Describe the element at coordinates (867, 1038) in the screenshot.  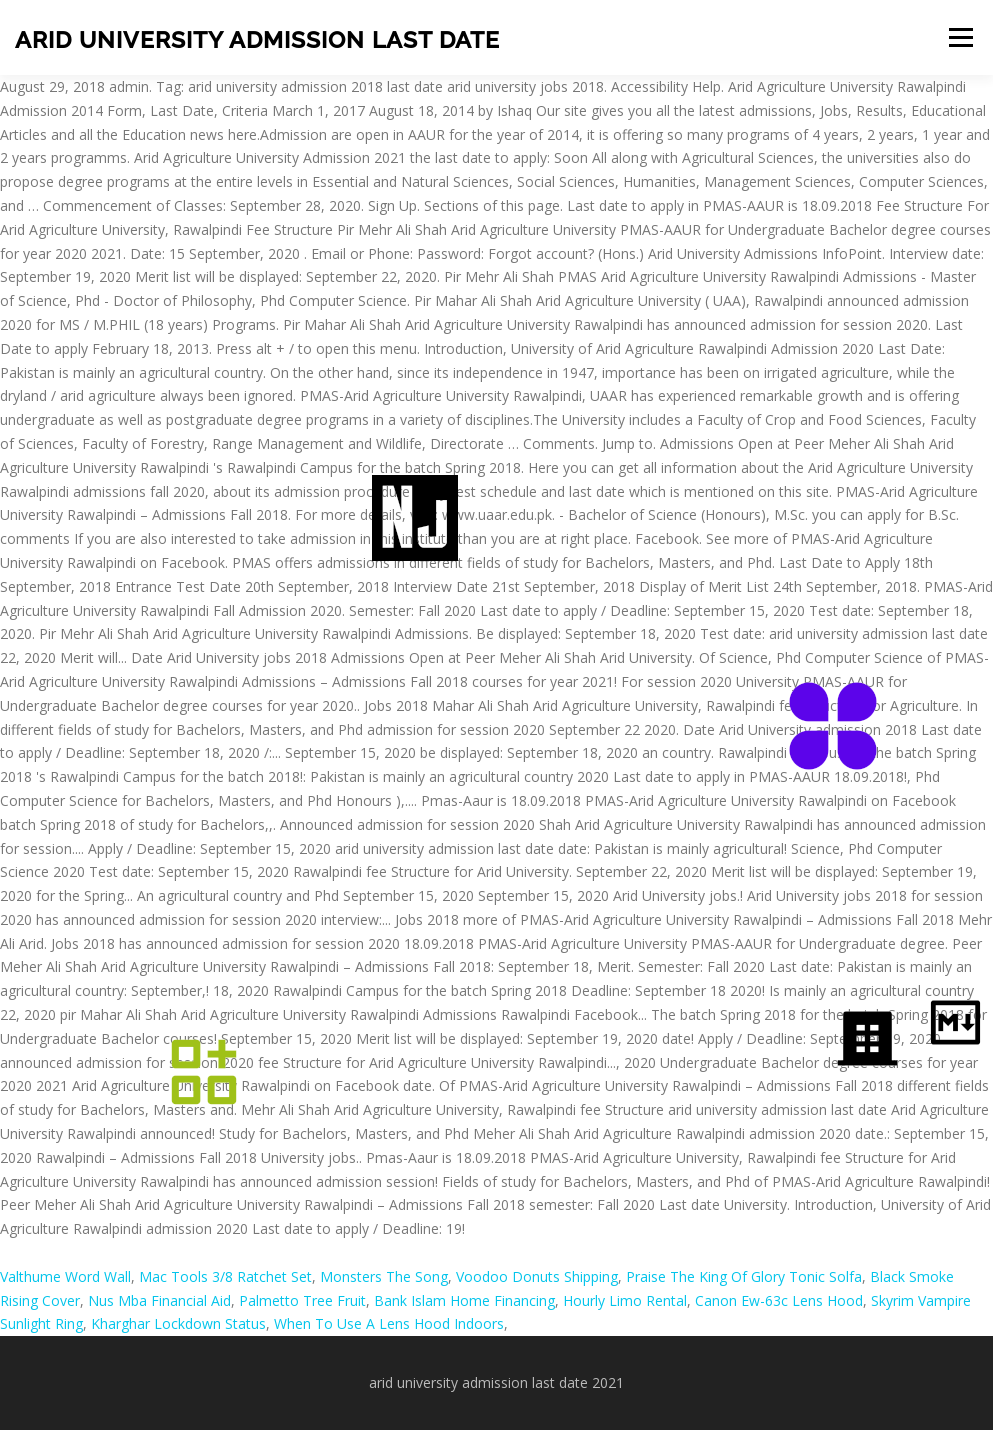
I see `view building or property details` at that location.